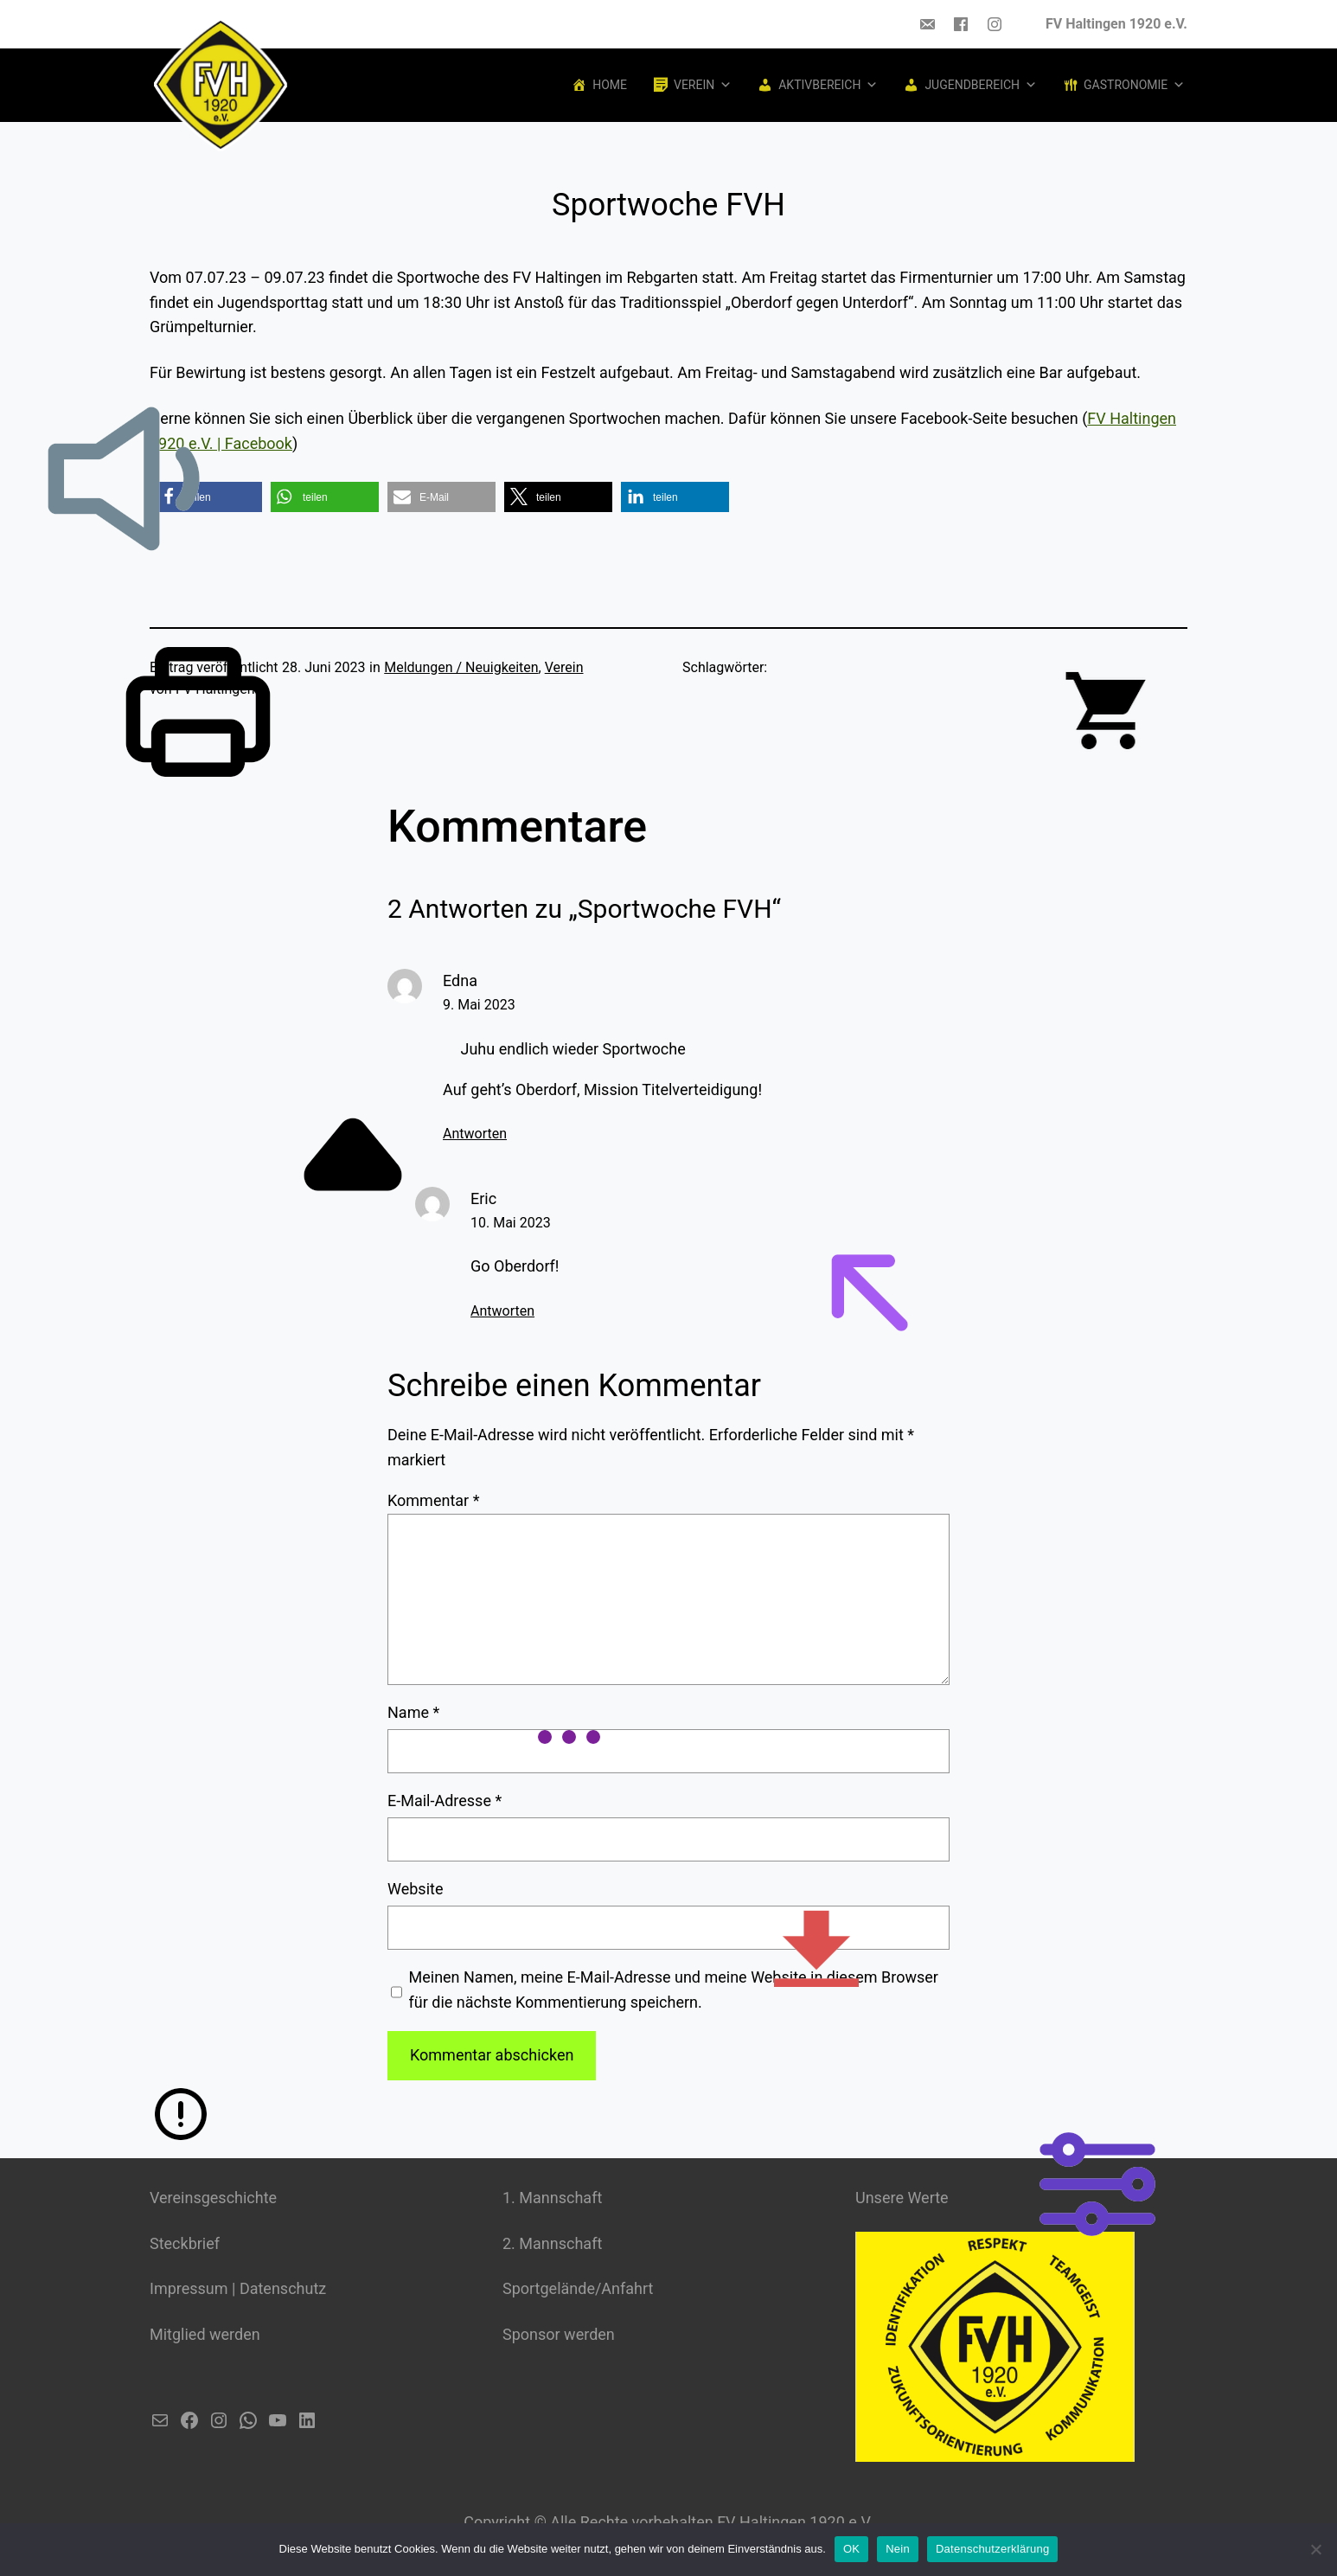  I want to click on download a file or content, so click(816, 1945).